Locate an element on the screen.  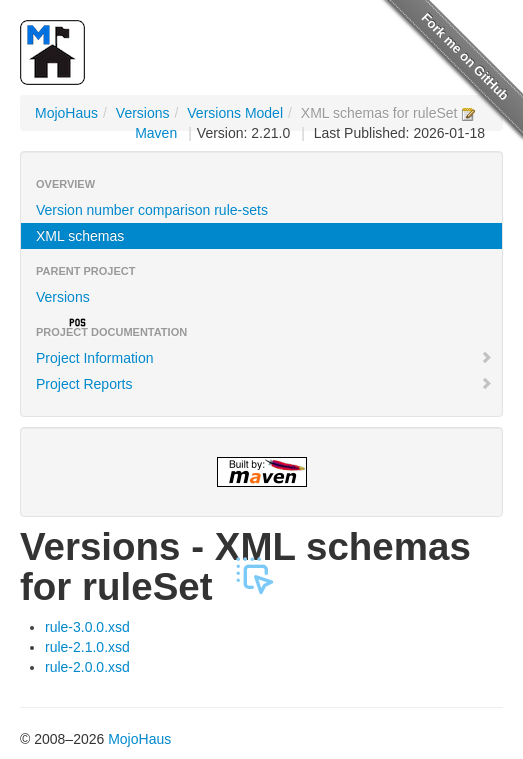
indicates an HTTP POST request method is located at coordinates (77, 322).